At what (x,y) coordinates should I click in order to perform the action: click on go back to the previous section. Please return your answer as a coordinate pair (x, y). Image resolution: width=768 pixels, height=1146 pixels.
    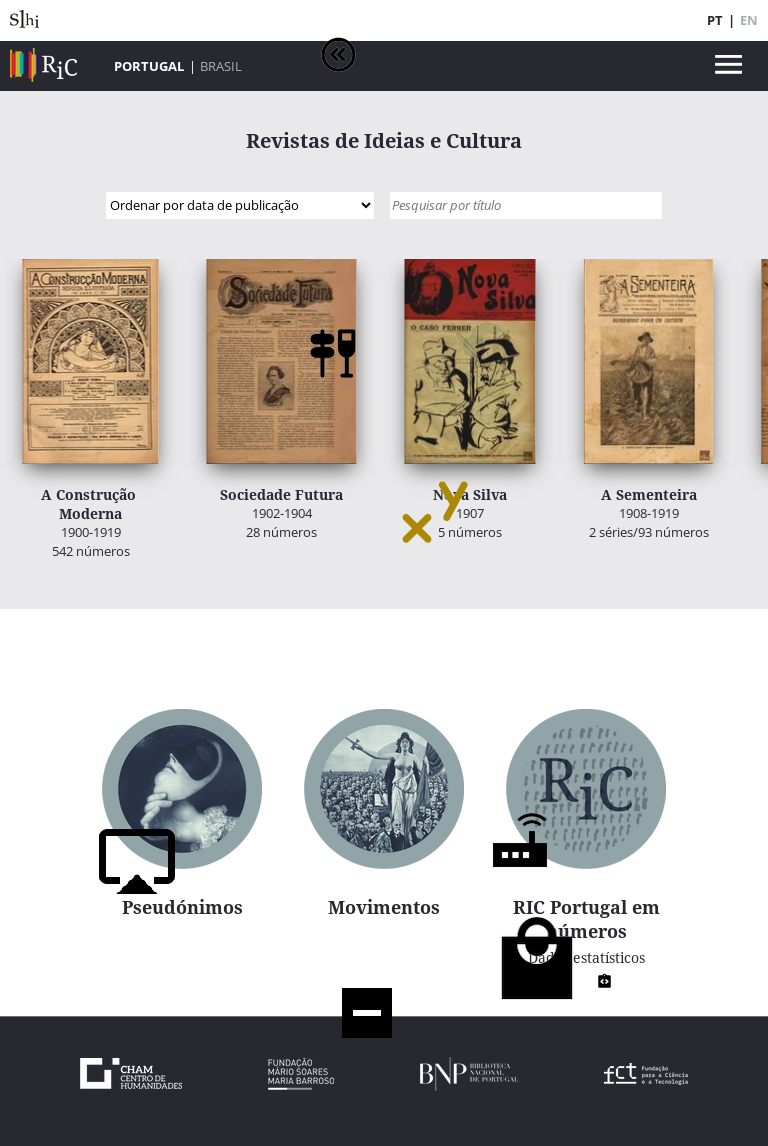
    Looking at the image, I should click on (338, 54).